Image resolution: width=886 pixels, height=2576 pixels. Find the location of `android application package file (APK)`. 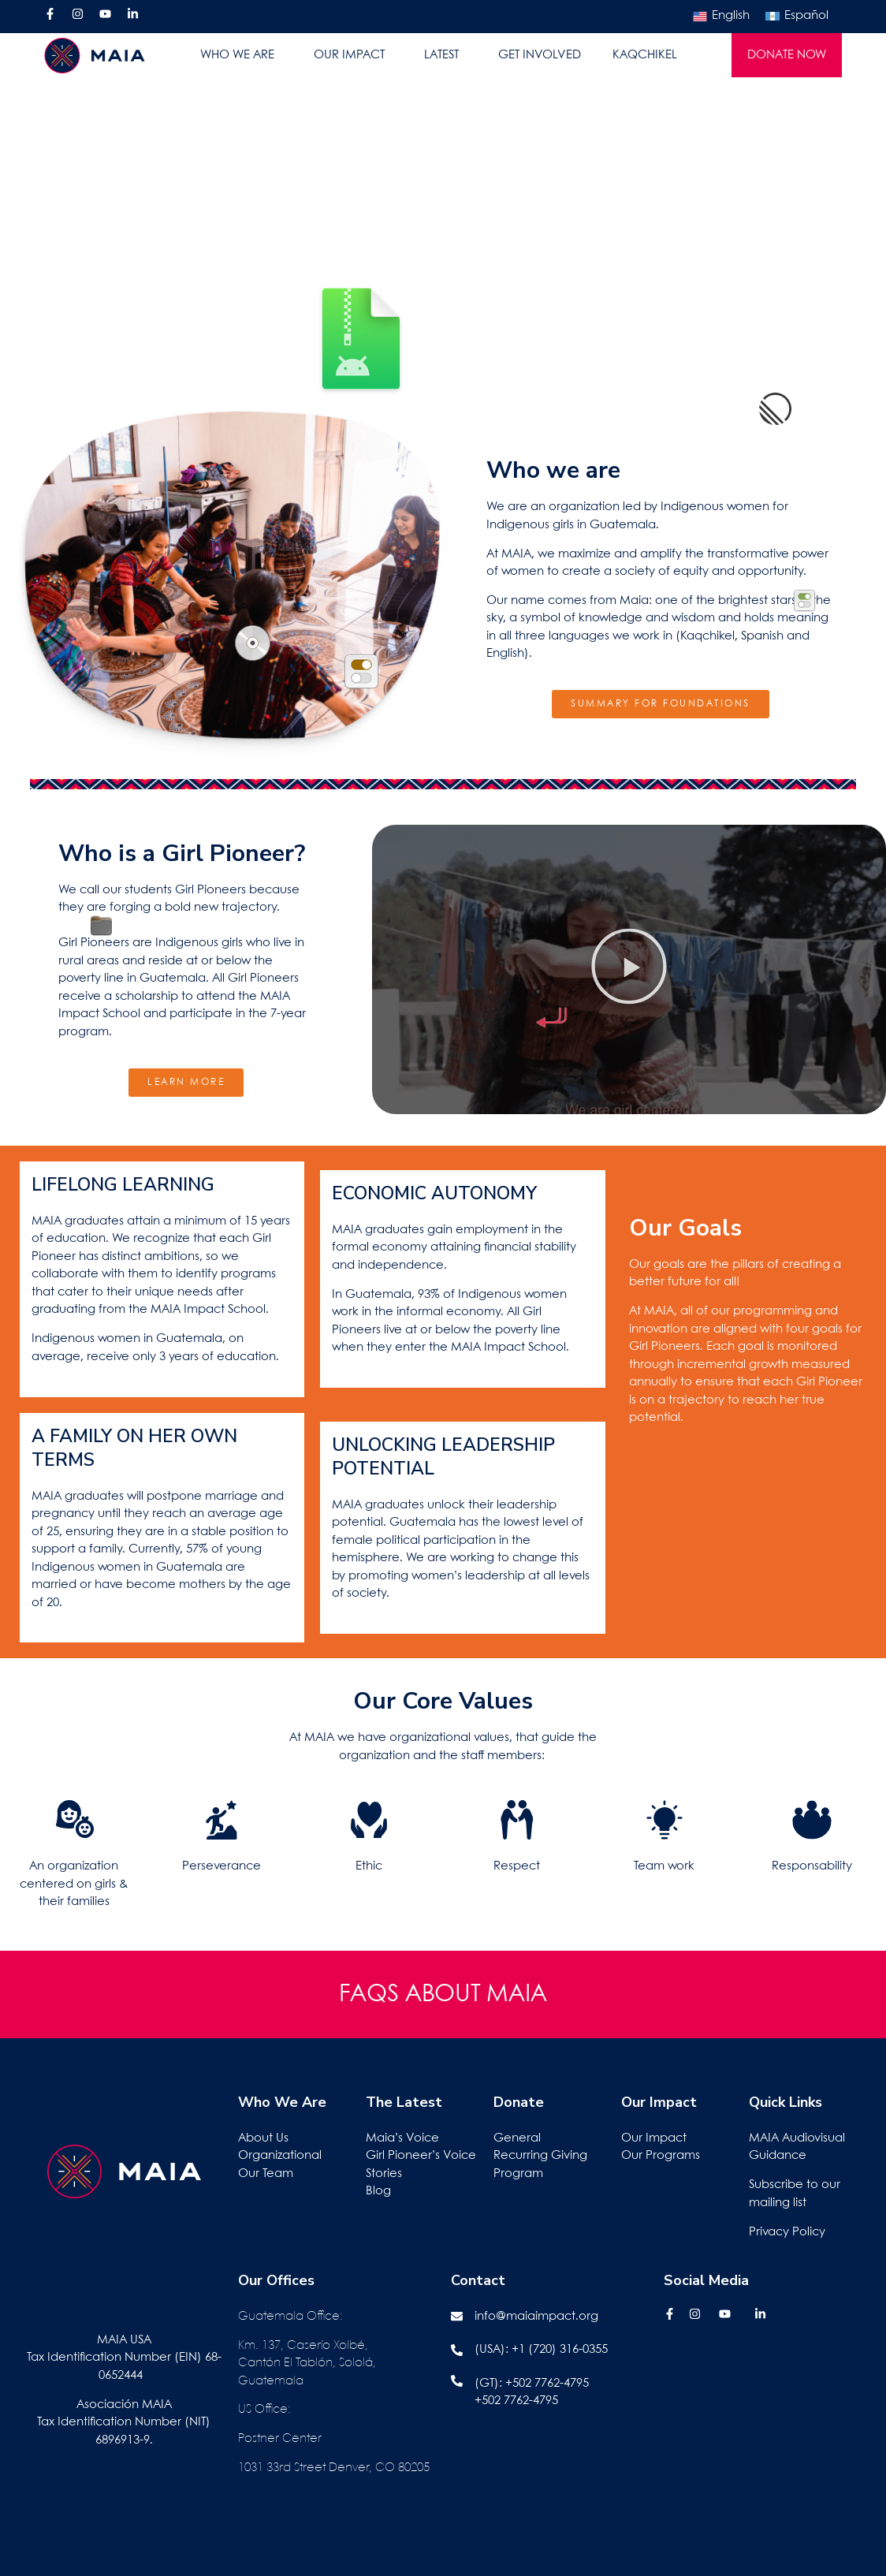

android application package file (APK) is located at coordinates (361, 341).